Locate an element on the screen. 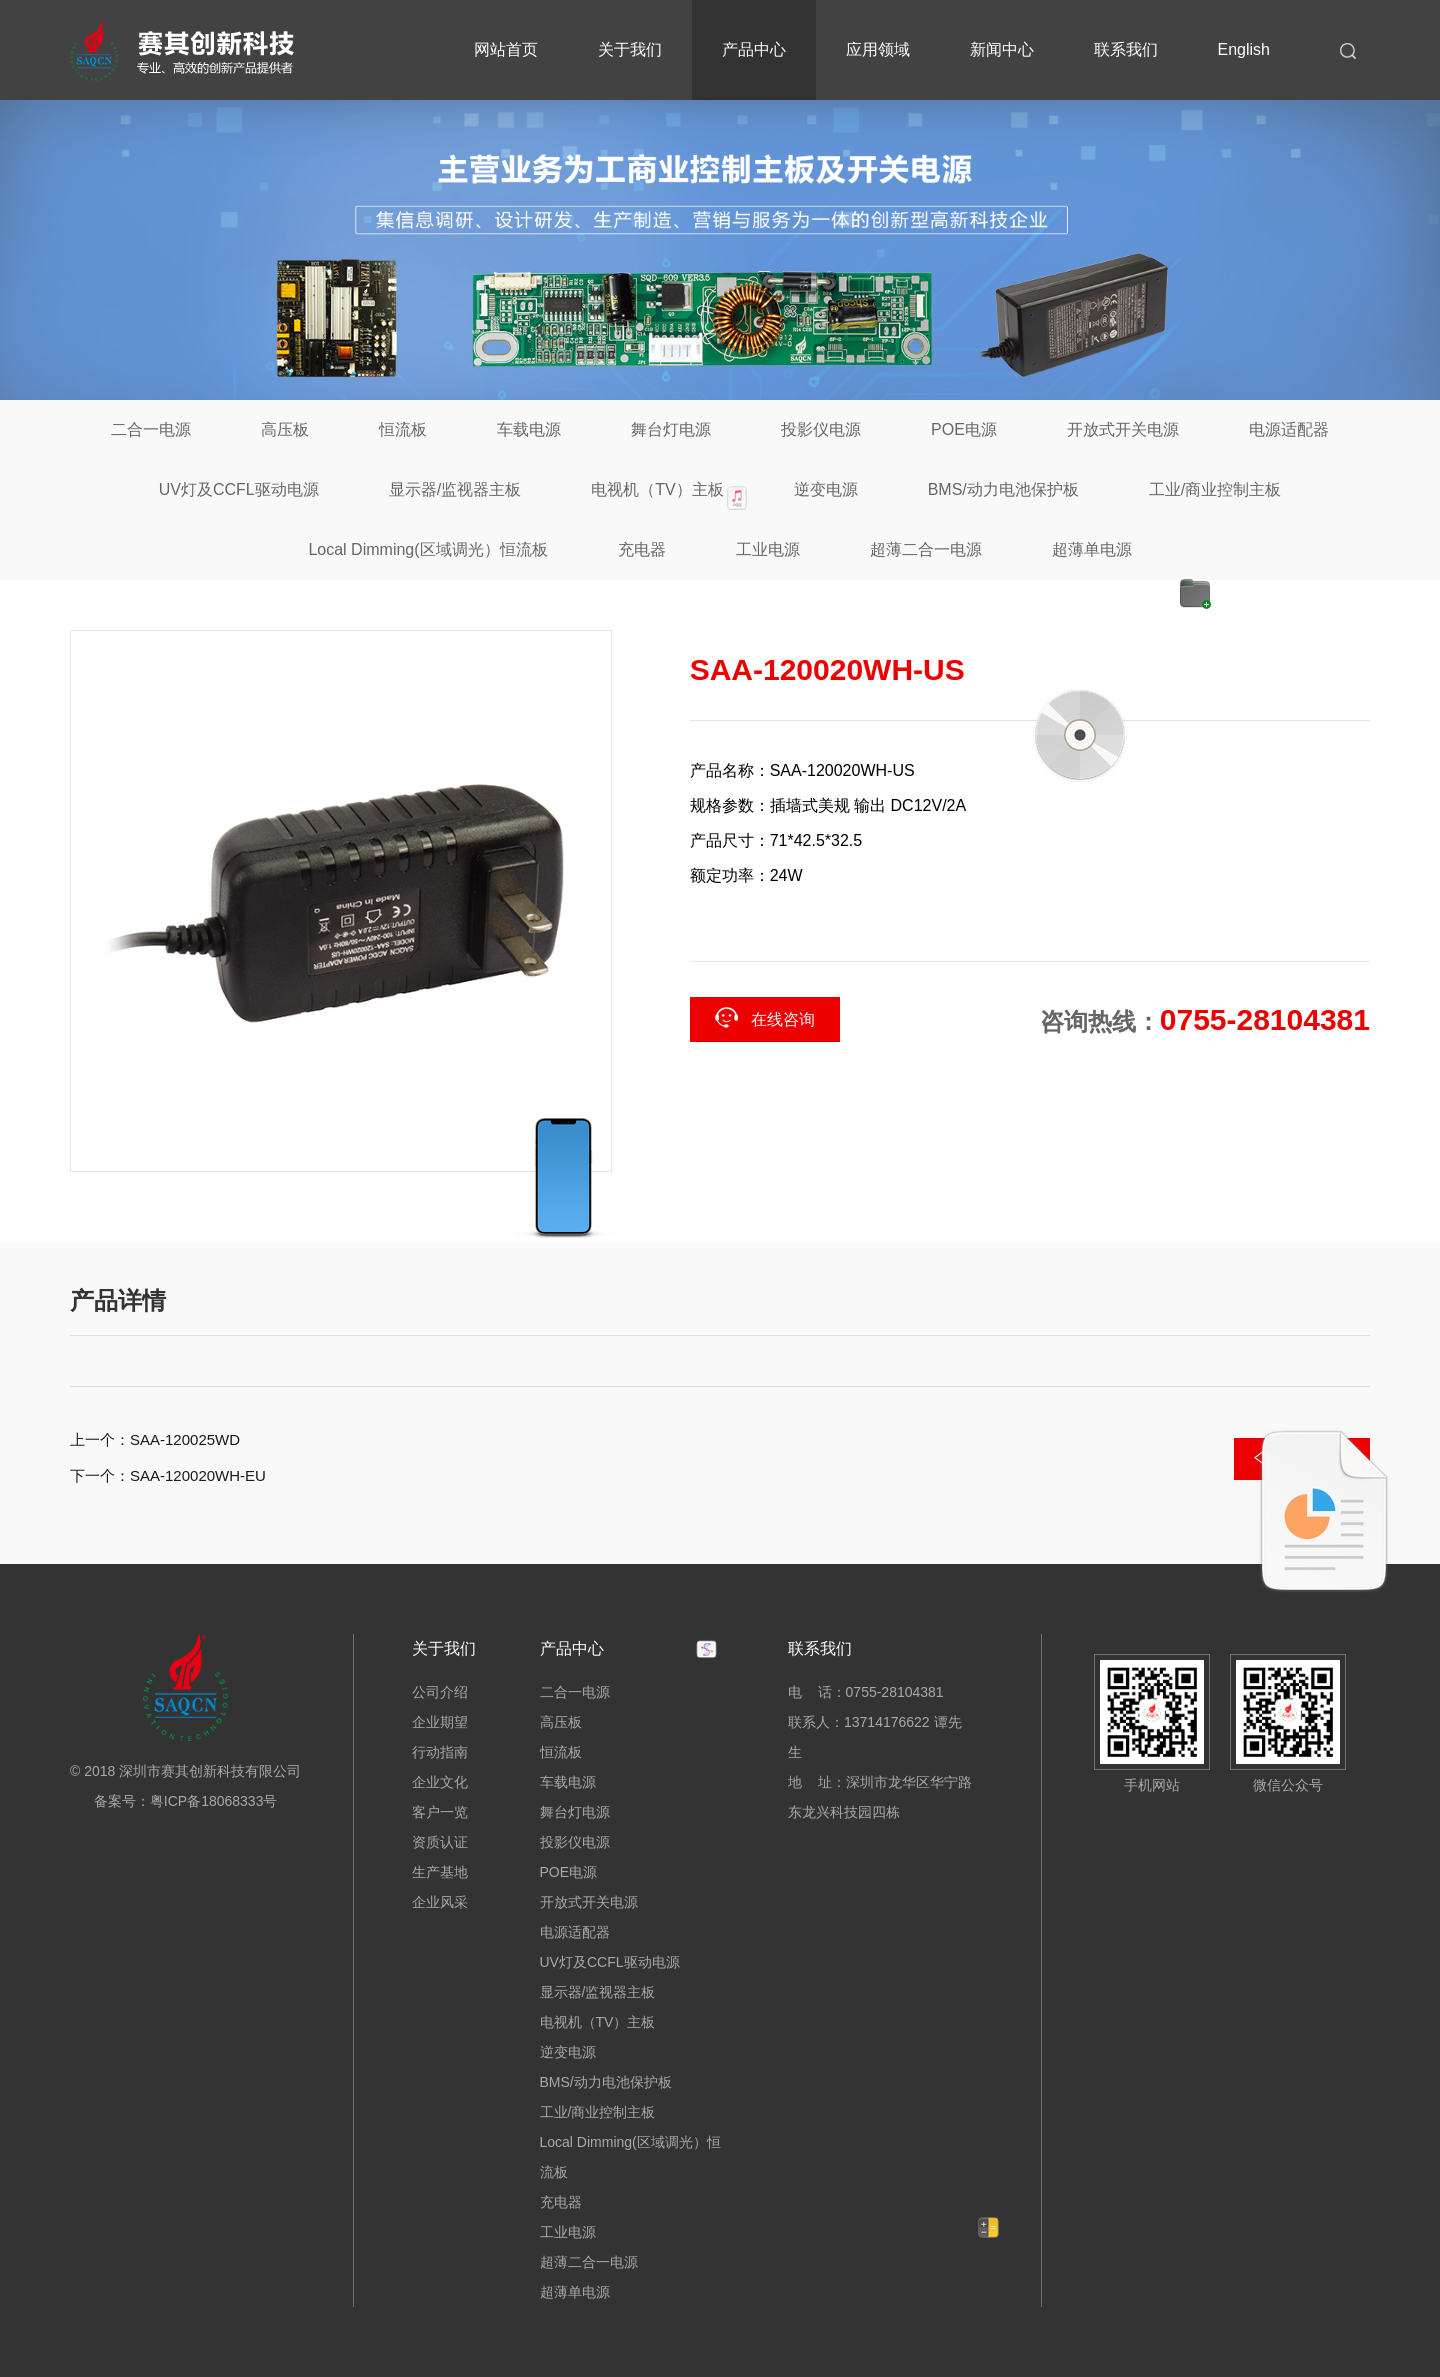 The image size is (1440, 2377). an SVG image file is located at coordinates (706, 1648).